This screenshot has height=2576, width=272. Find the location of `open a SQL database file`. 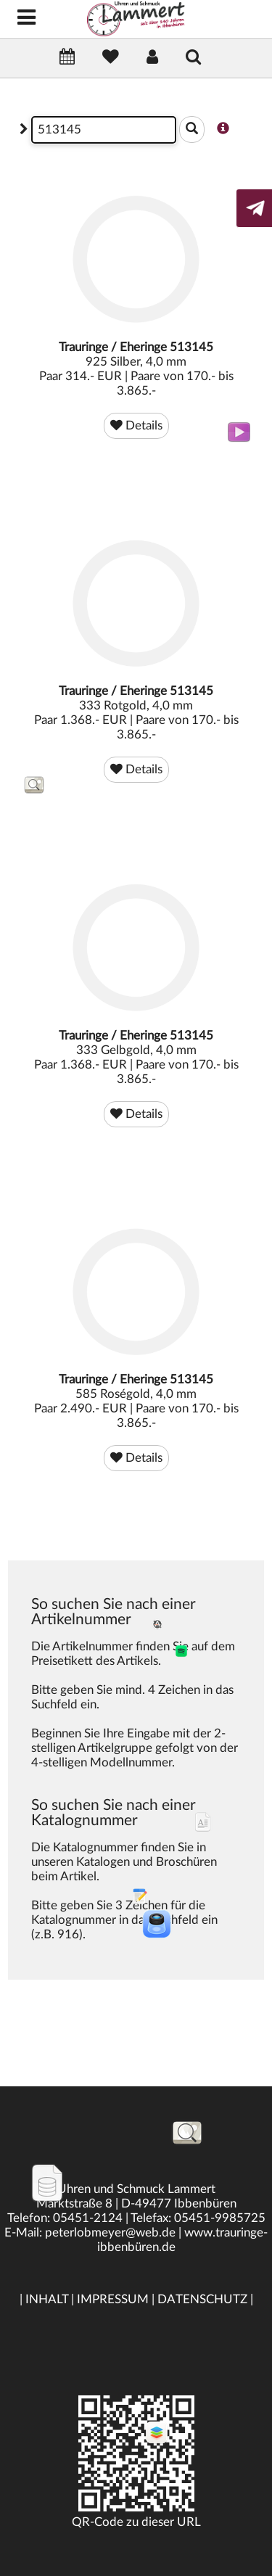

open a SQL database file is located at coordinates (47, 2183).